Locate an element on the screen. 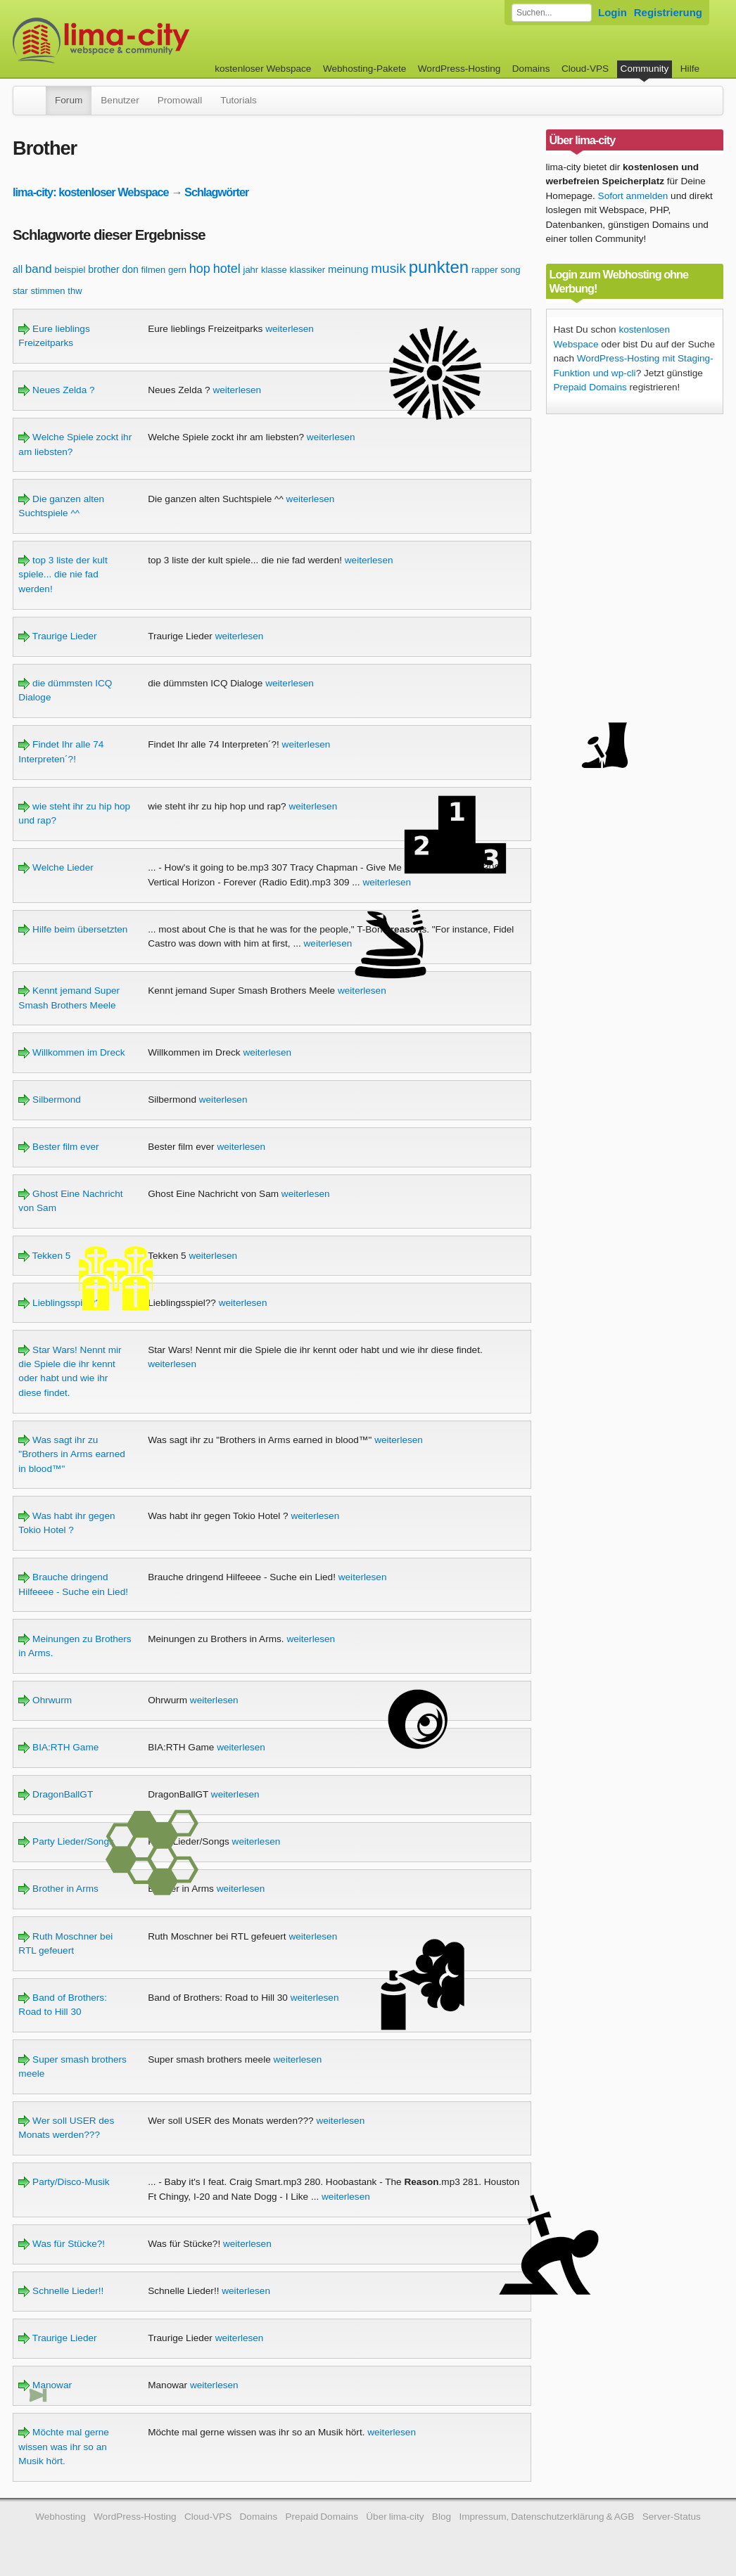 This screenshot has width=736, height=2576. skip to next track or media is located at coordinates (38, 2395).